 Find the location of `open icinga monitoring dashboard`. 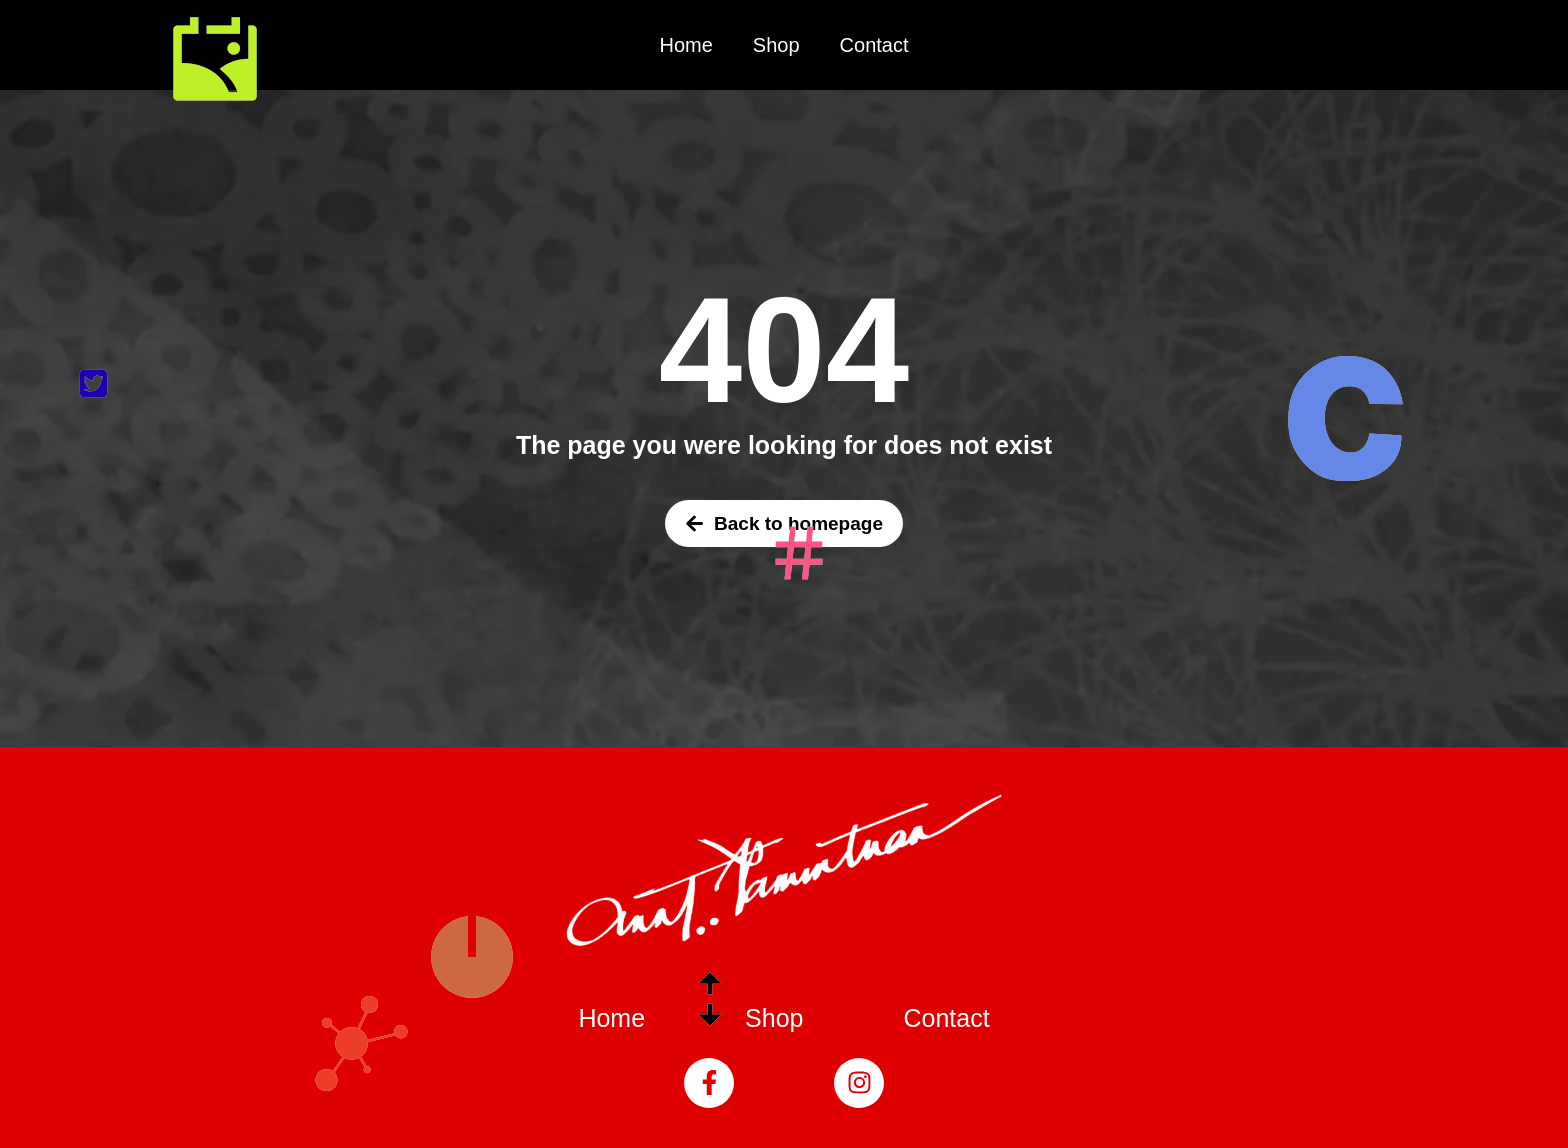

open icinga monitoring dashboard is located at coordinates (361, 1043).